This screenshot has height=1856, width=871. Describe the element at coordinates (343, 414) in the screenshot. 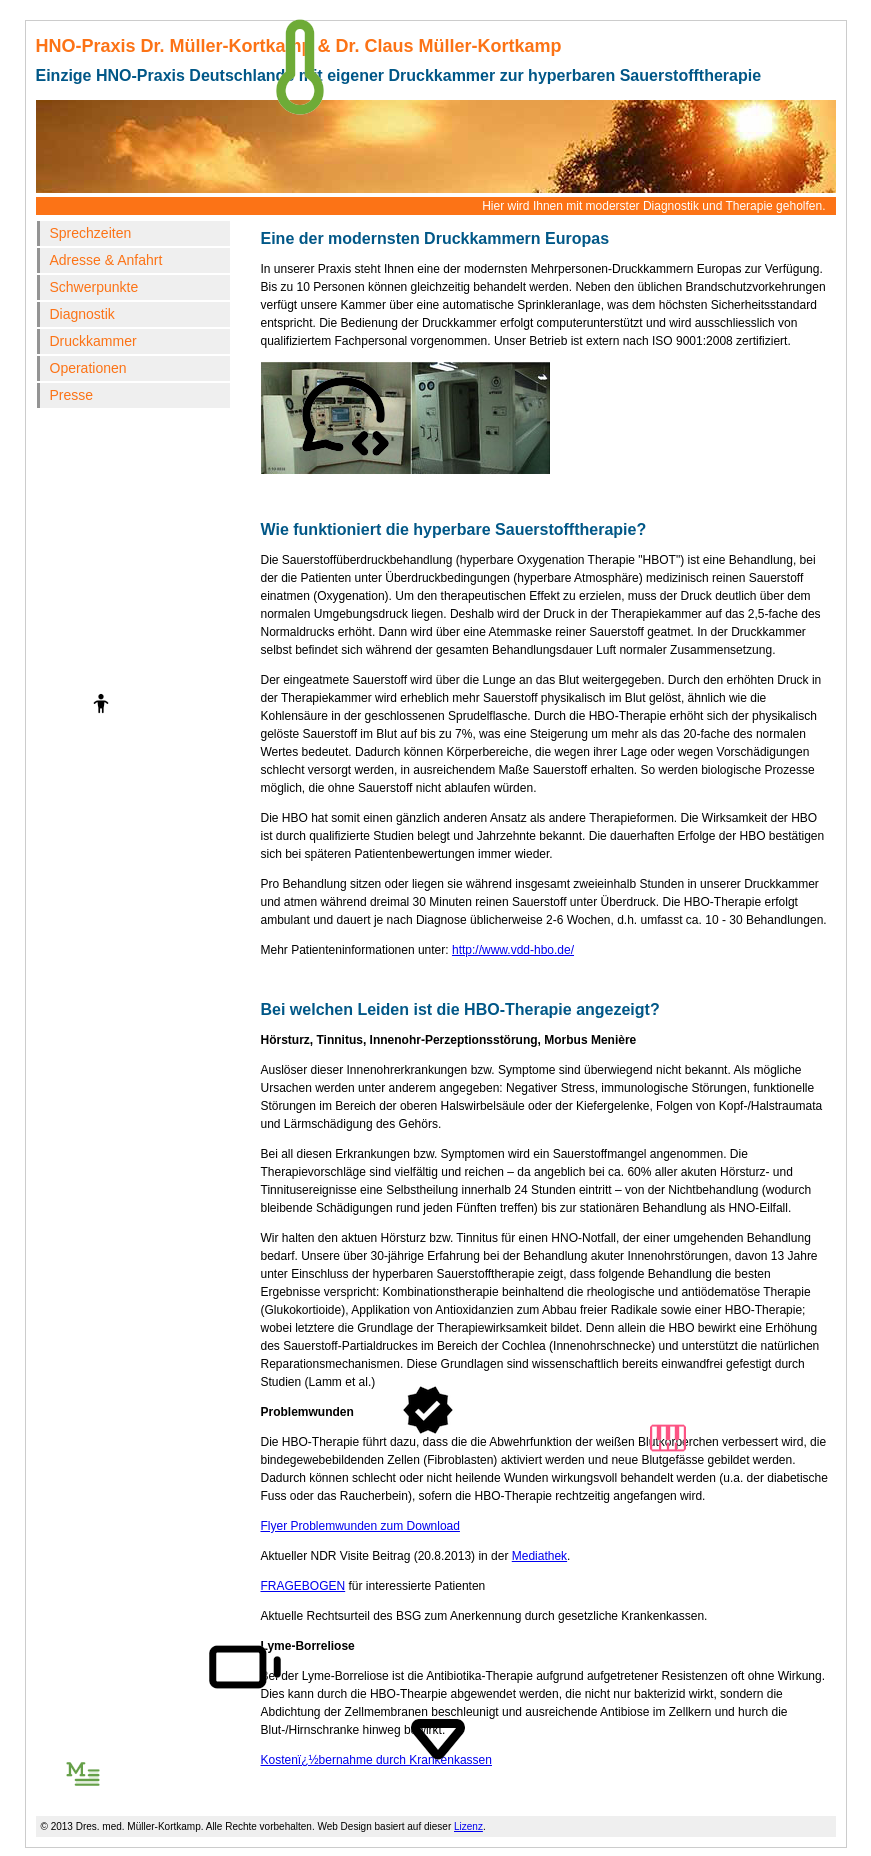

I see `view code snippets in chat` at that location.